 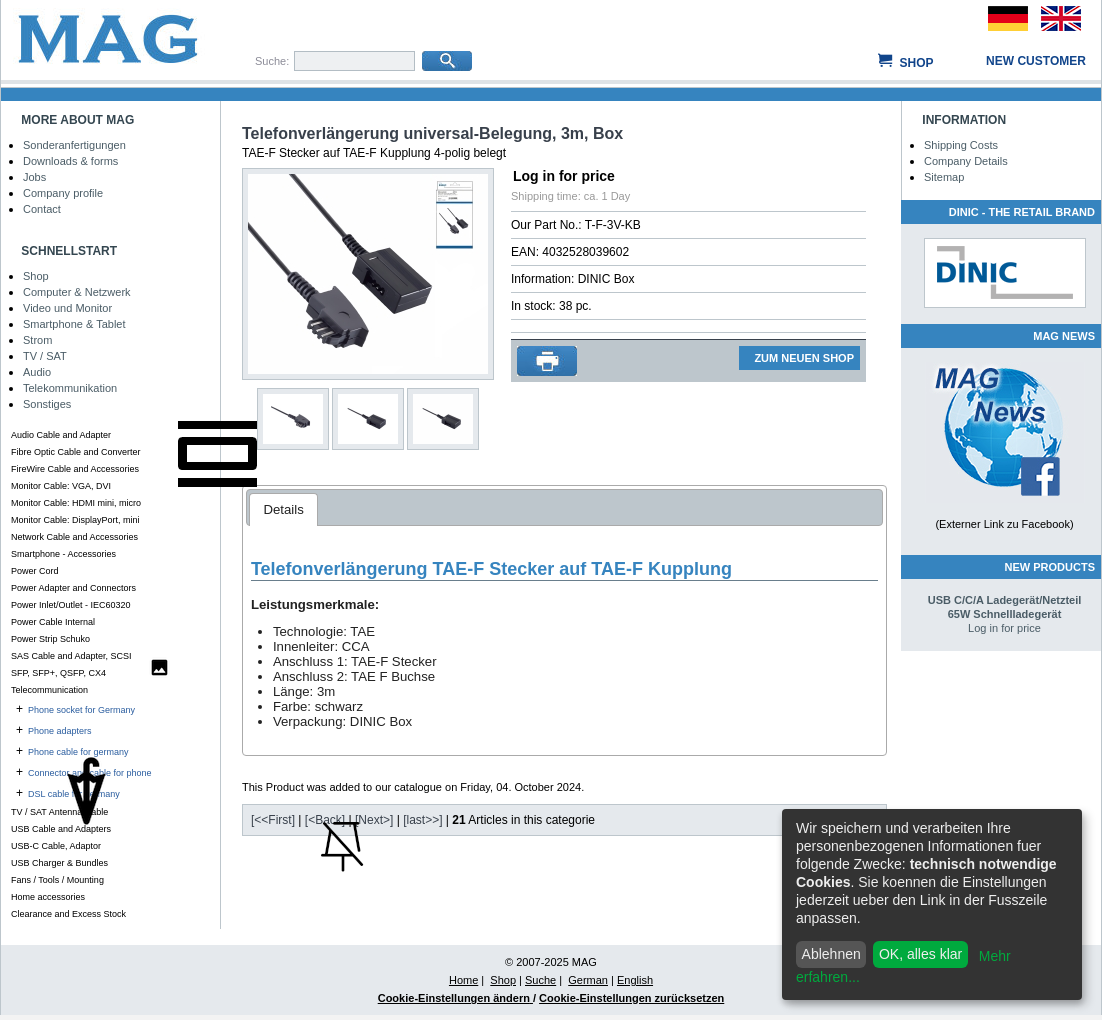 I want to click on indicates rainy weather conditions, so click(x=86, y=792).